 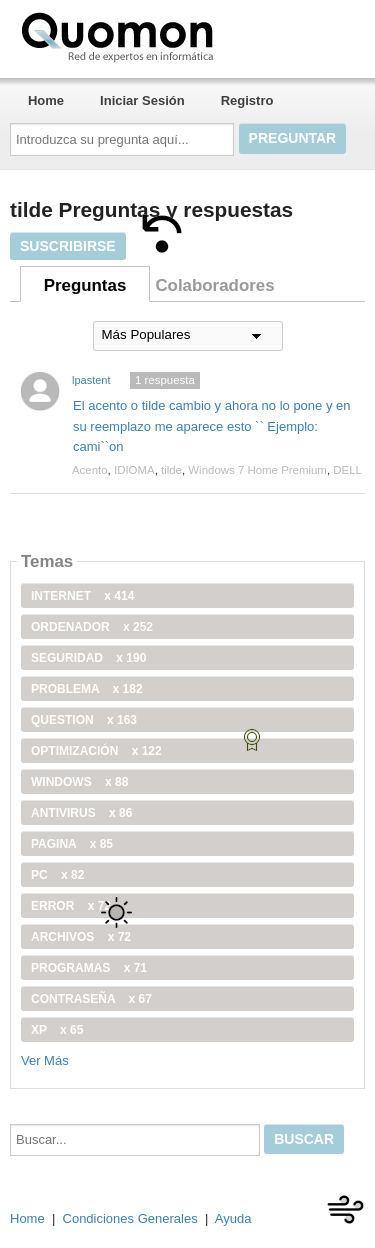 What do you see at coordinates (116, 912) in the screenshot?
I see `toggle light mode or theme` at bounding box center [116, 912].